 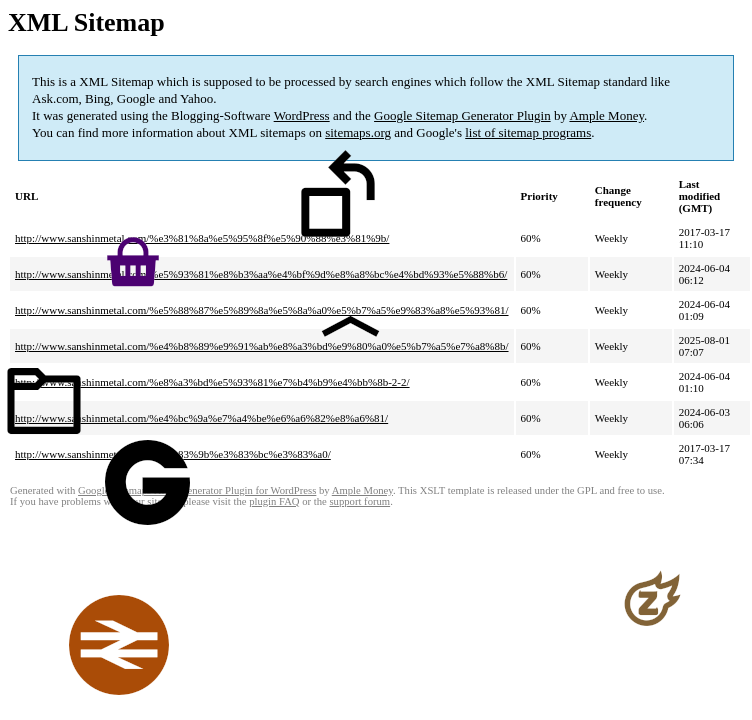 I want to click on open the Groupon app, so click(x=147, y=482).